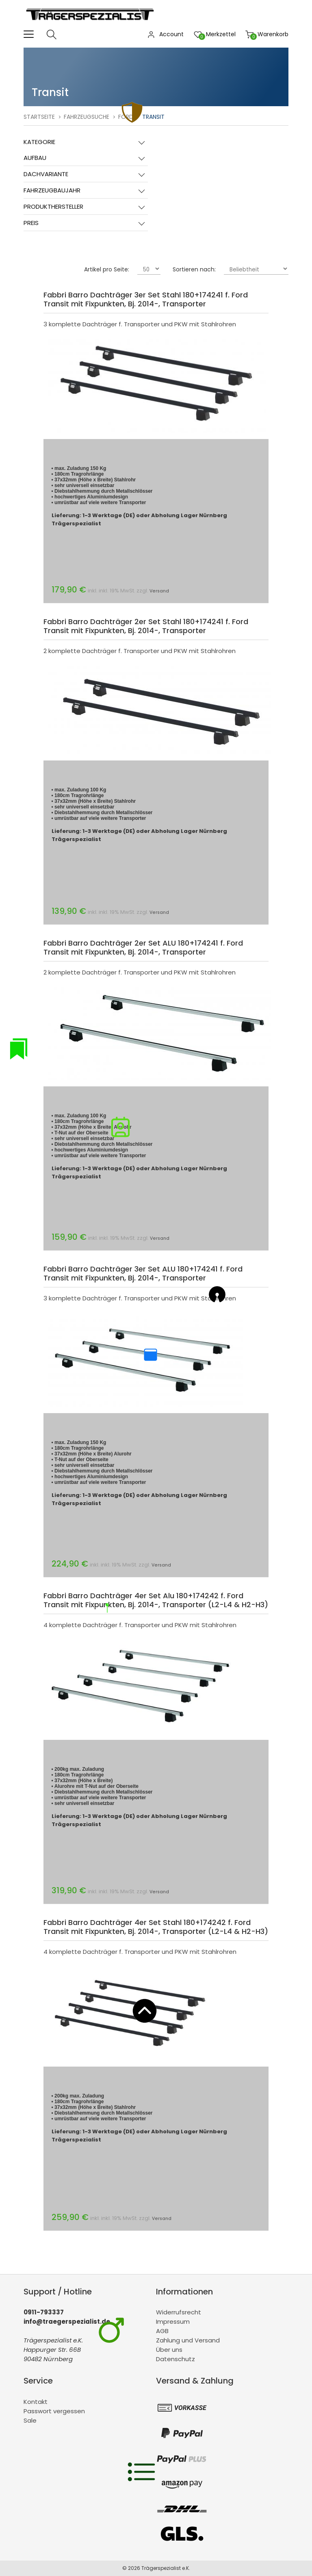 The width and height of the screenshot is (312, 2576). Describe the element at coordinates (19, 1049) in the screenshot. I see `view your saved bookmarks` at that location.